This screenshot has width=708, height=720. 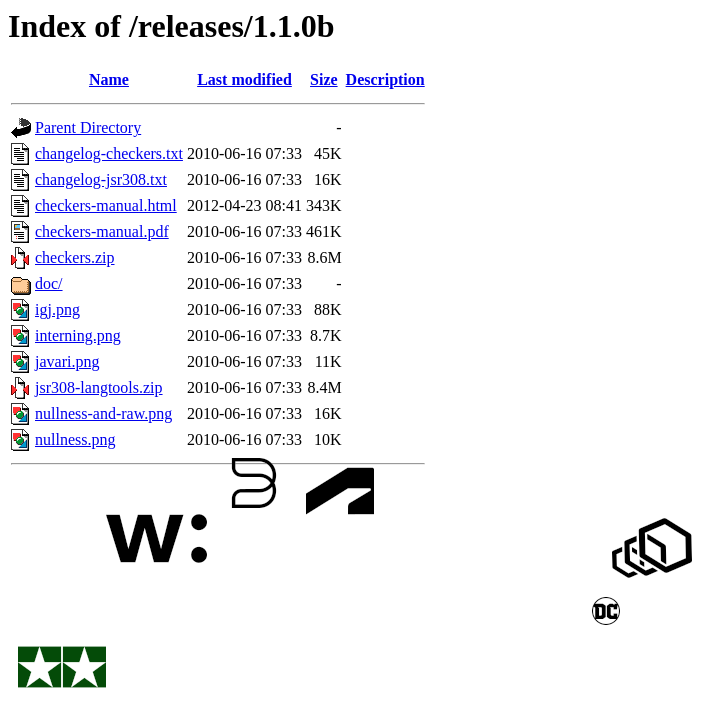 What do you see at coordinates (652, 548) in the screenshot?
I see `envoy proxy logo` at bounding box center [652, 548].